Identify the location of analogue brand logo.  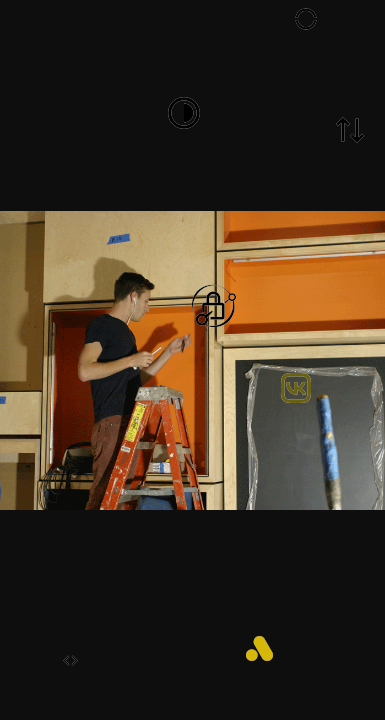
(259, 648).